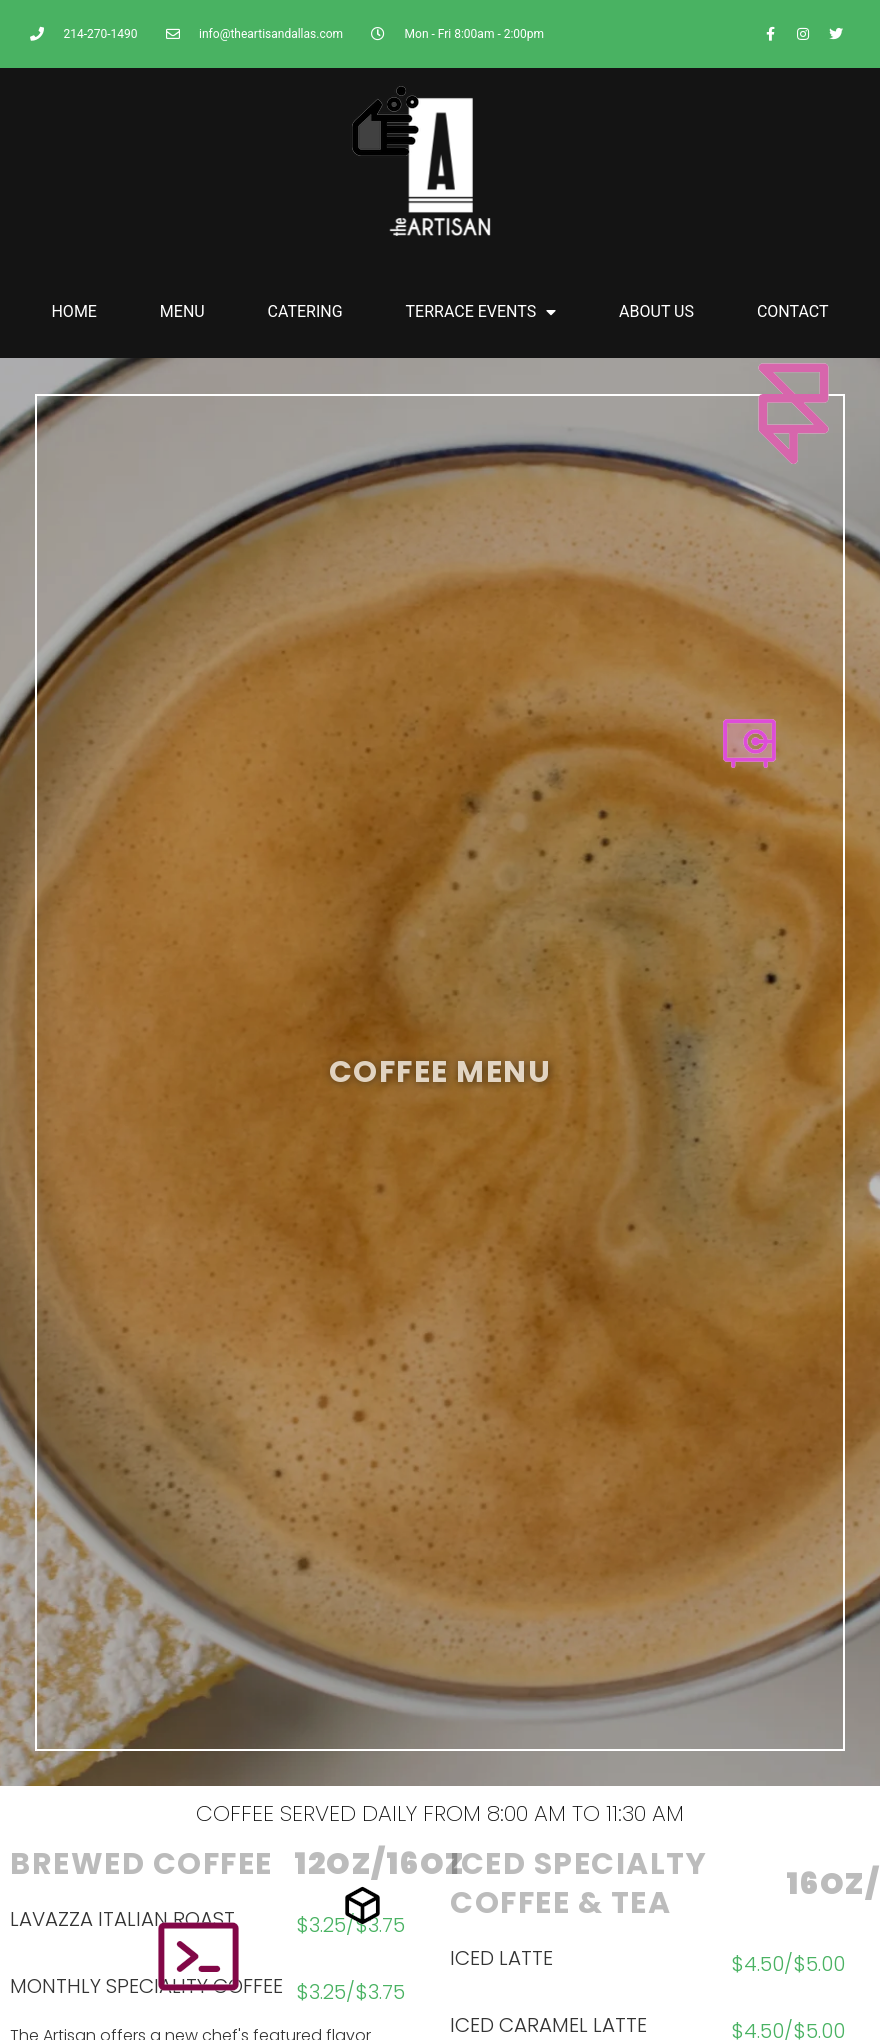 The image size is (880, 2040). Describe the element at coordinates (198, 1956) in the screenshot. I see `open terminal or command line interface` at that location.